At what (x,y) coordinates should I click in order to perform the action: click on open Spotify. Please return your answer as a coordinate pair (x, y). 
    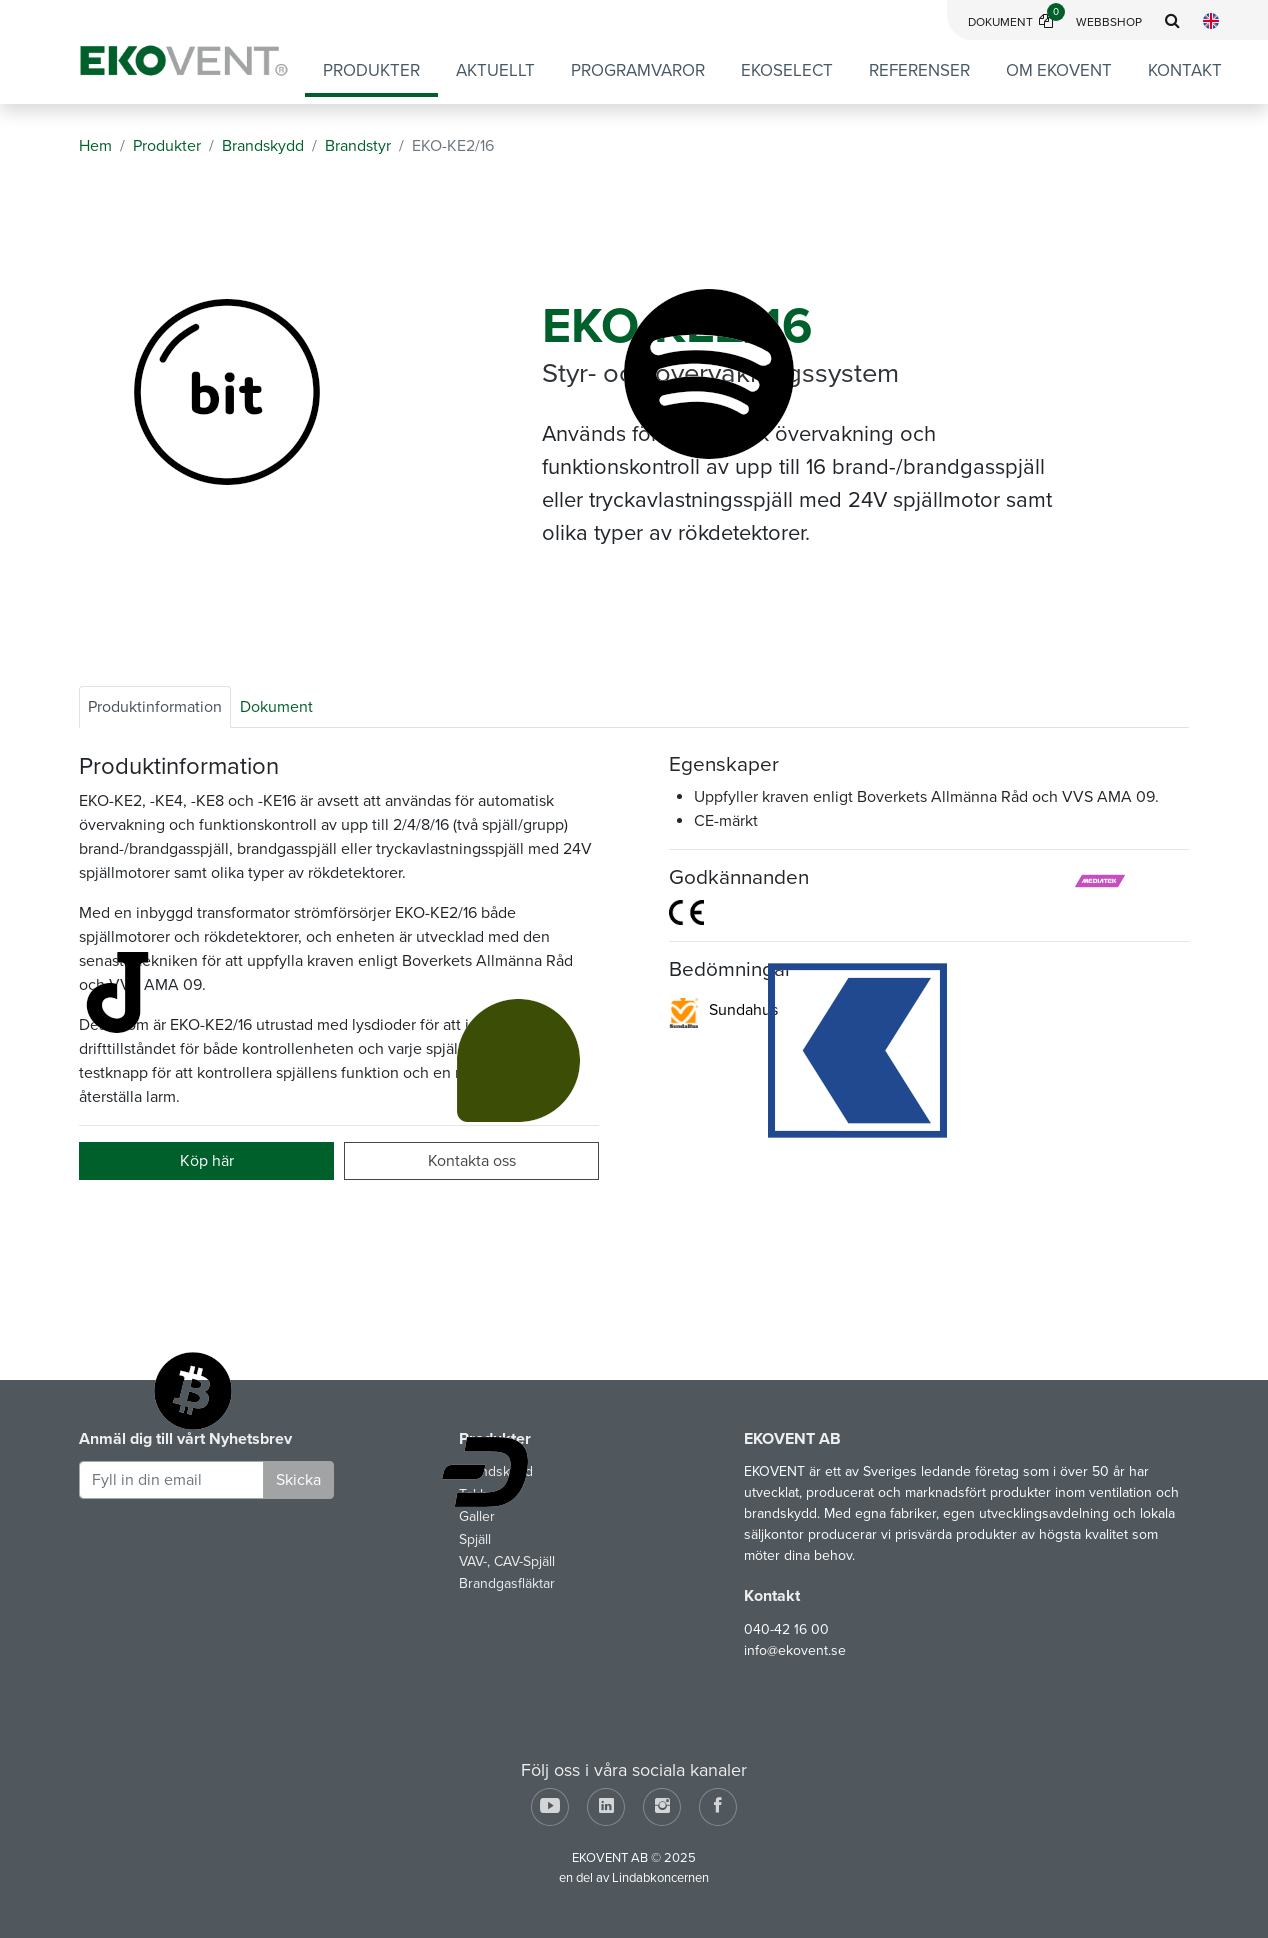
    Looking at the image, I should click on (709, 374).